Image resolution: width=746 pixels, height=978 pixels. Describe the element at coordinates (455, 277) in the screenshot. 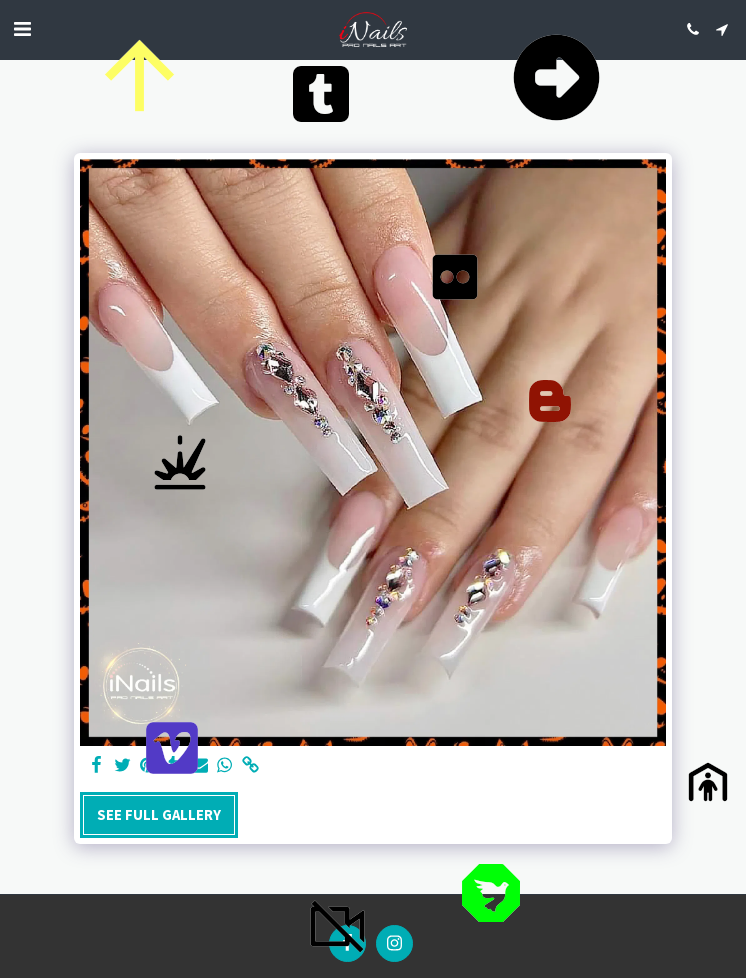

I see `open flickr app` at that location.